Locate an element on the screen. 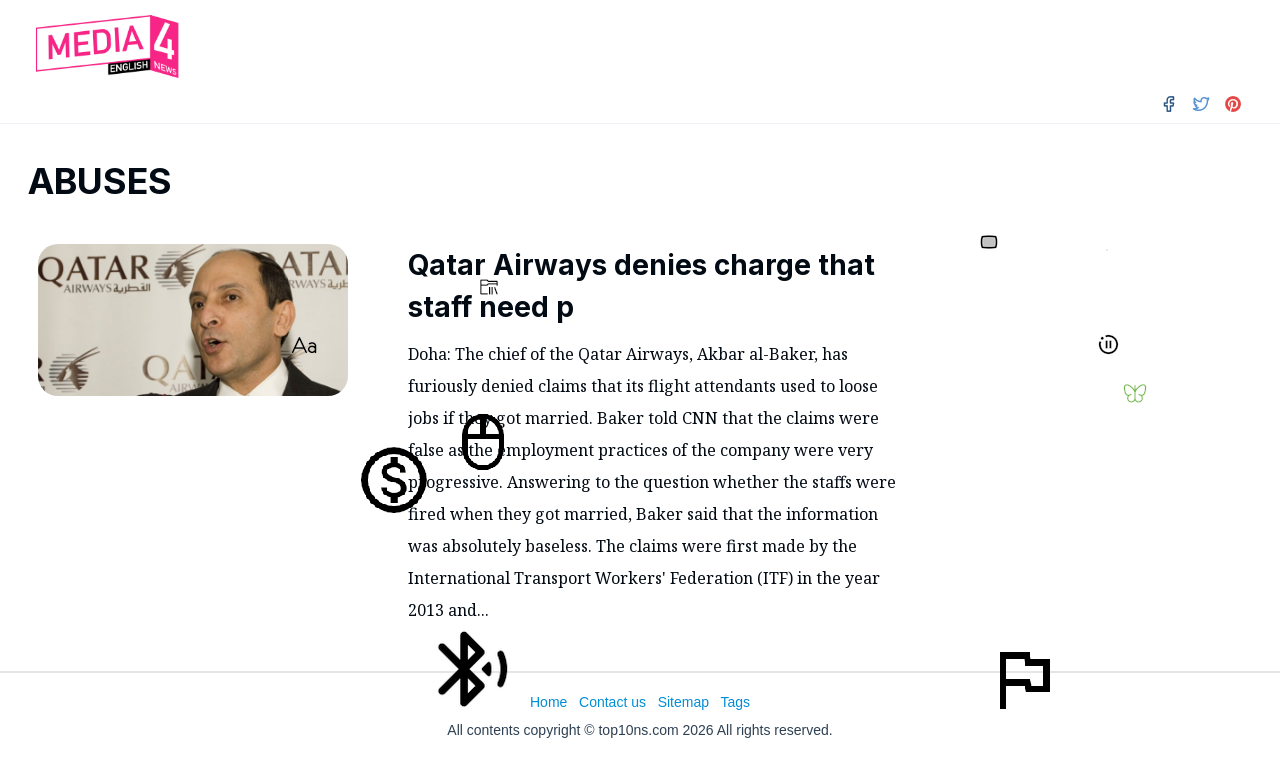  switch to wide-angle or panorama camera mode is located at coordinates (989, 242).